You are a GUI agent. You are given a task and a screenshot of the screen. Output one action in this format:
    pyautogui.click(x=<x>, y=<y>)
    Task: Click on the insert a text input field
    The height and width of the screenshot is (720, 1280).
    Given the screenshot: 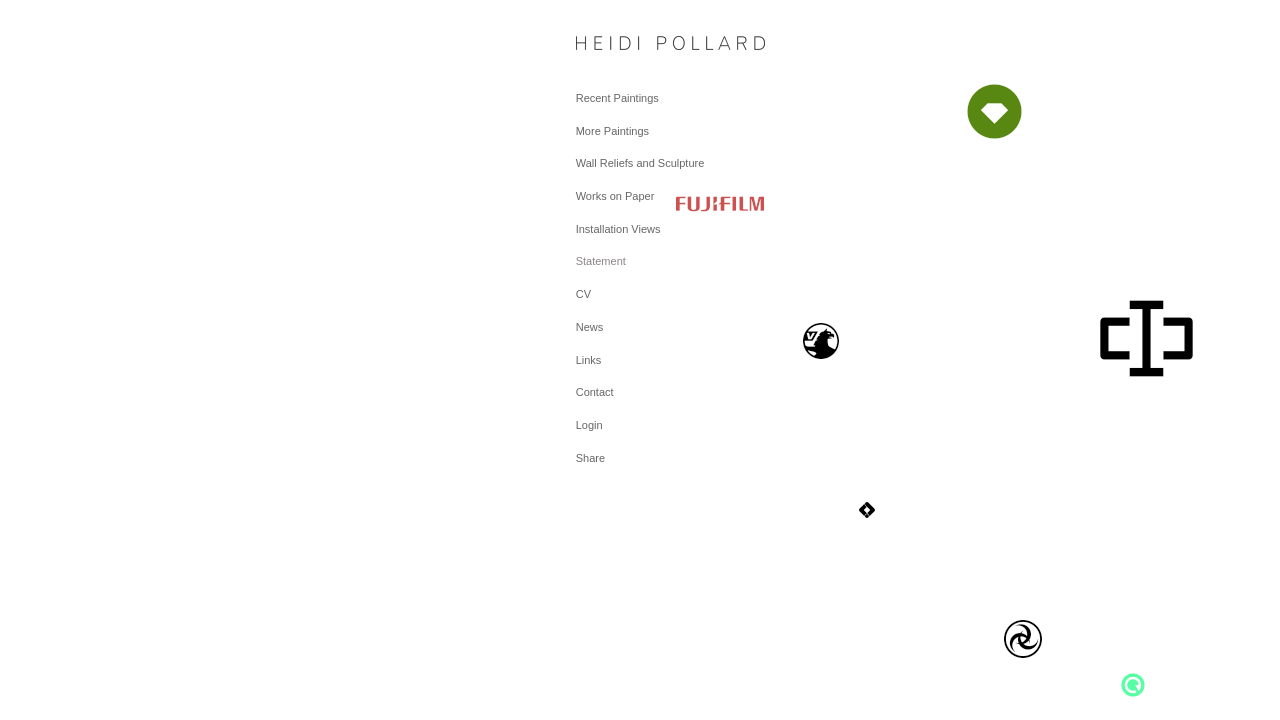 What is the action you would take?
    pyautogui.click(x=1146, y=338)
    